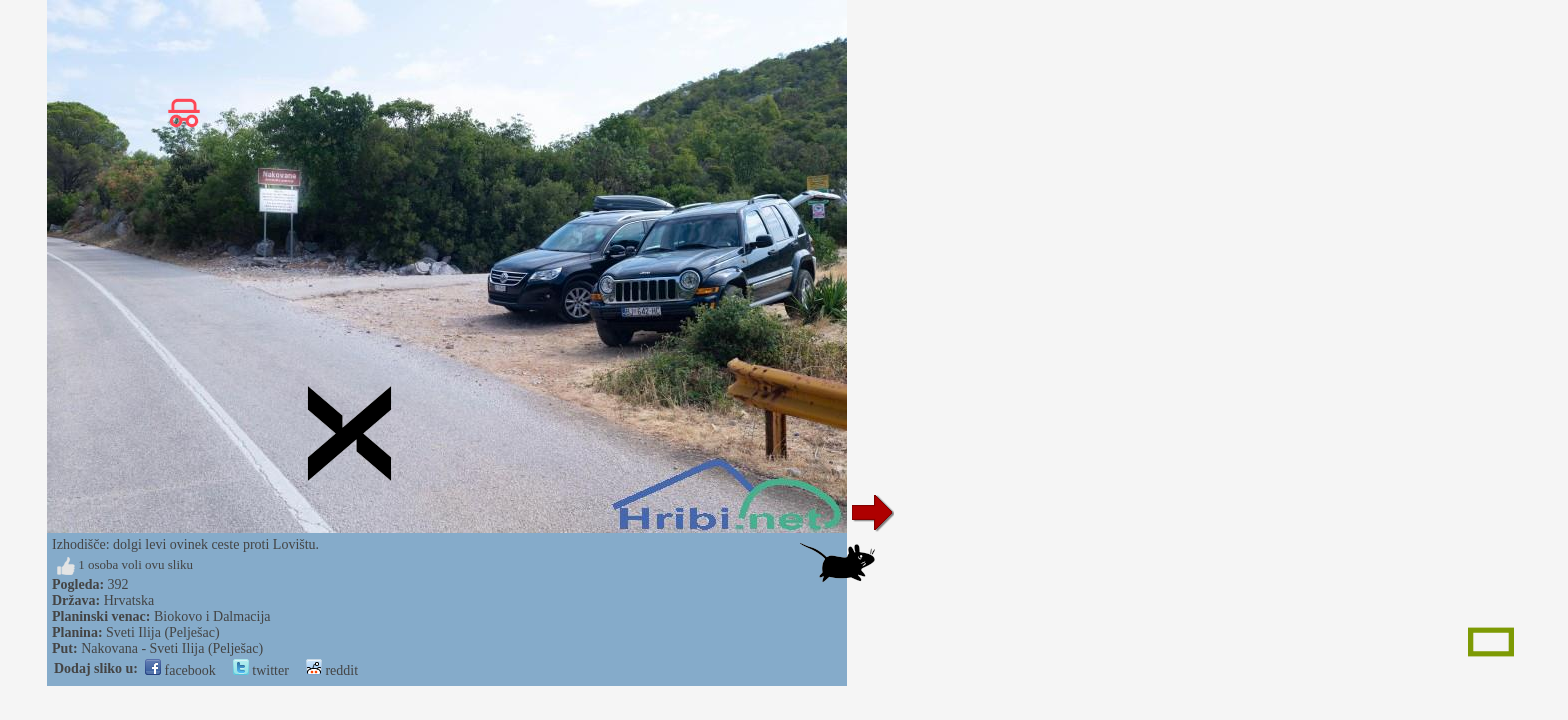 The image size is (1568, 720). I want to click on incognito or private browsing mode, so click(184, 113).